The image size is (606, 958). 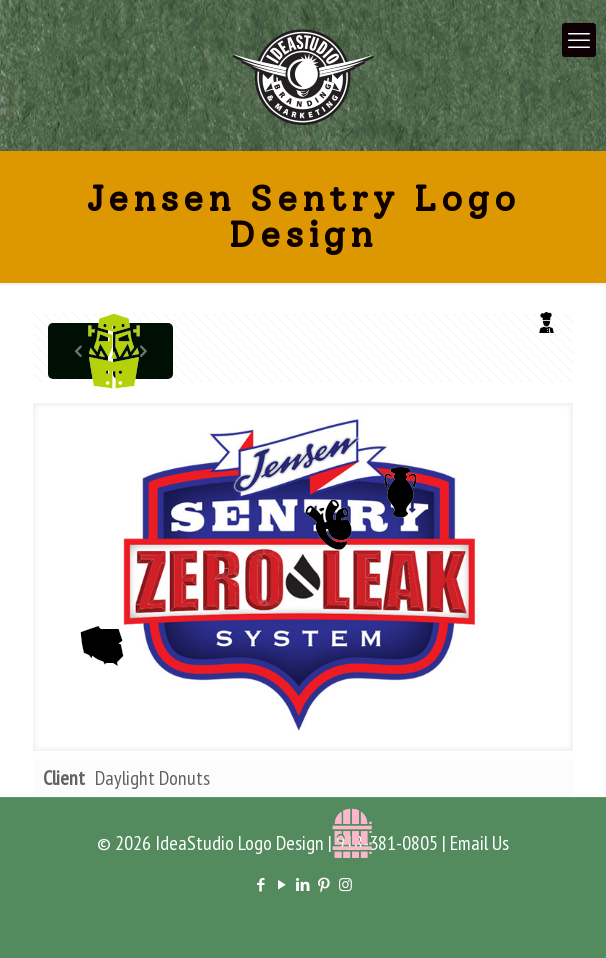 What do you see at coordinates (350, 833) in the screenshot?
I see `enter or exit a room or building` at bounding box center [350, 833].